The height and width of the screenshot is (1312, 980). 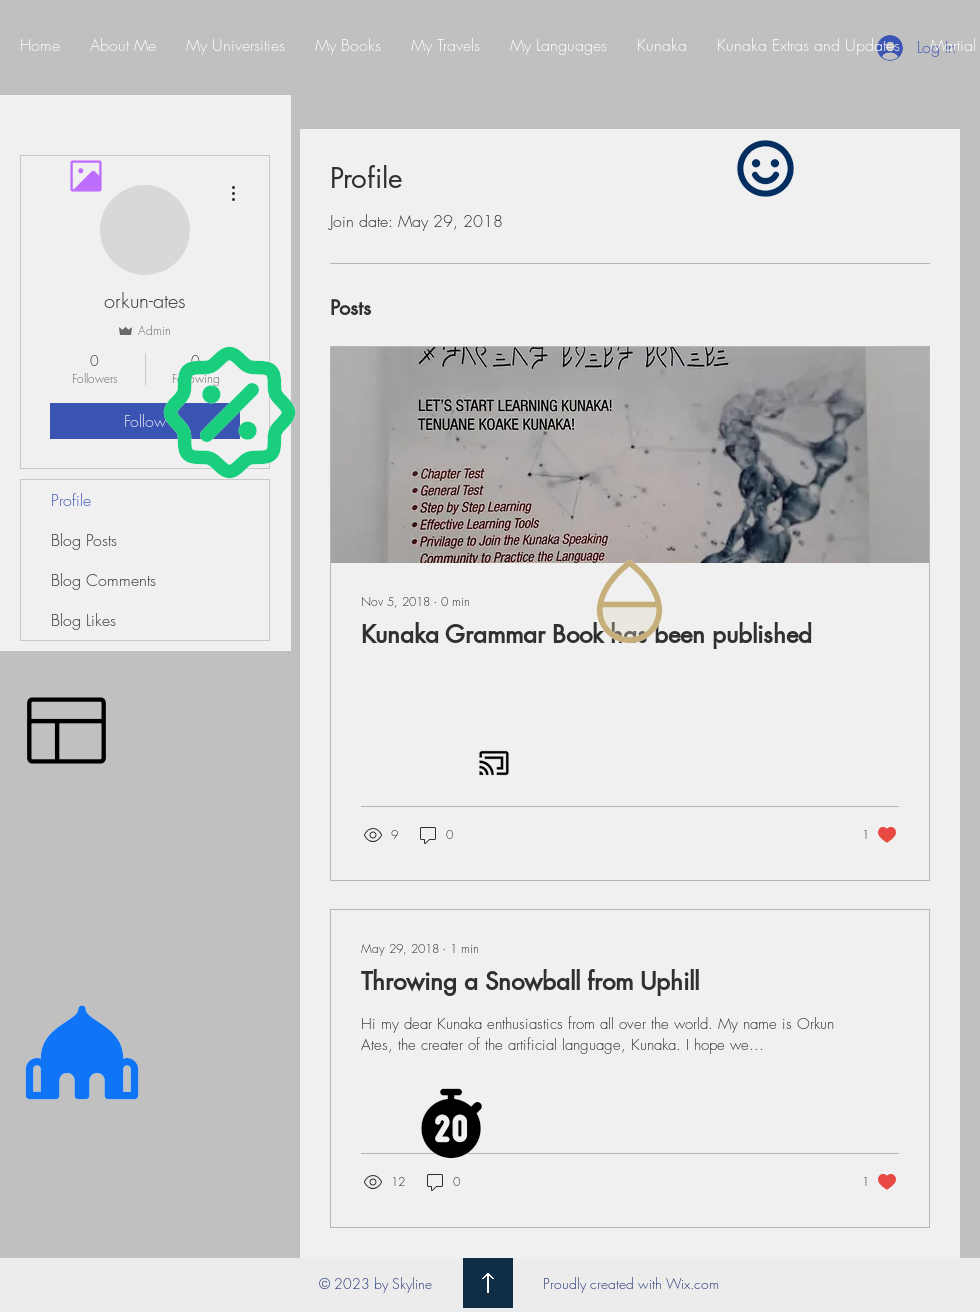 I want to click on view available discounts or promotions, so click(x=229, y=412).